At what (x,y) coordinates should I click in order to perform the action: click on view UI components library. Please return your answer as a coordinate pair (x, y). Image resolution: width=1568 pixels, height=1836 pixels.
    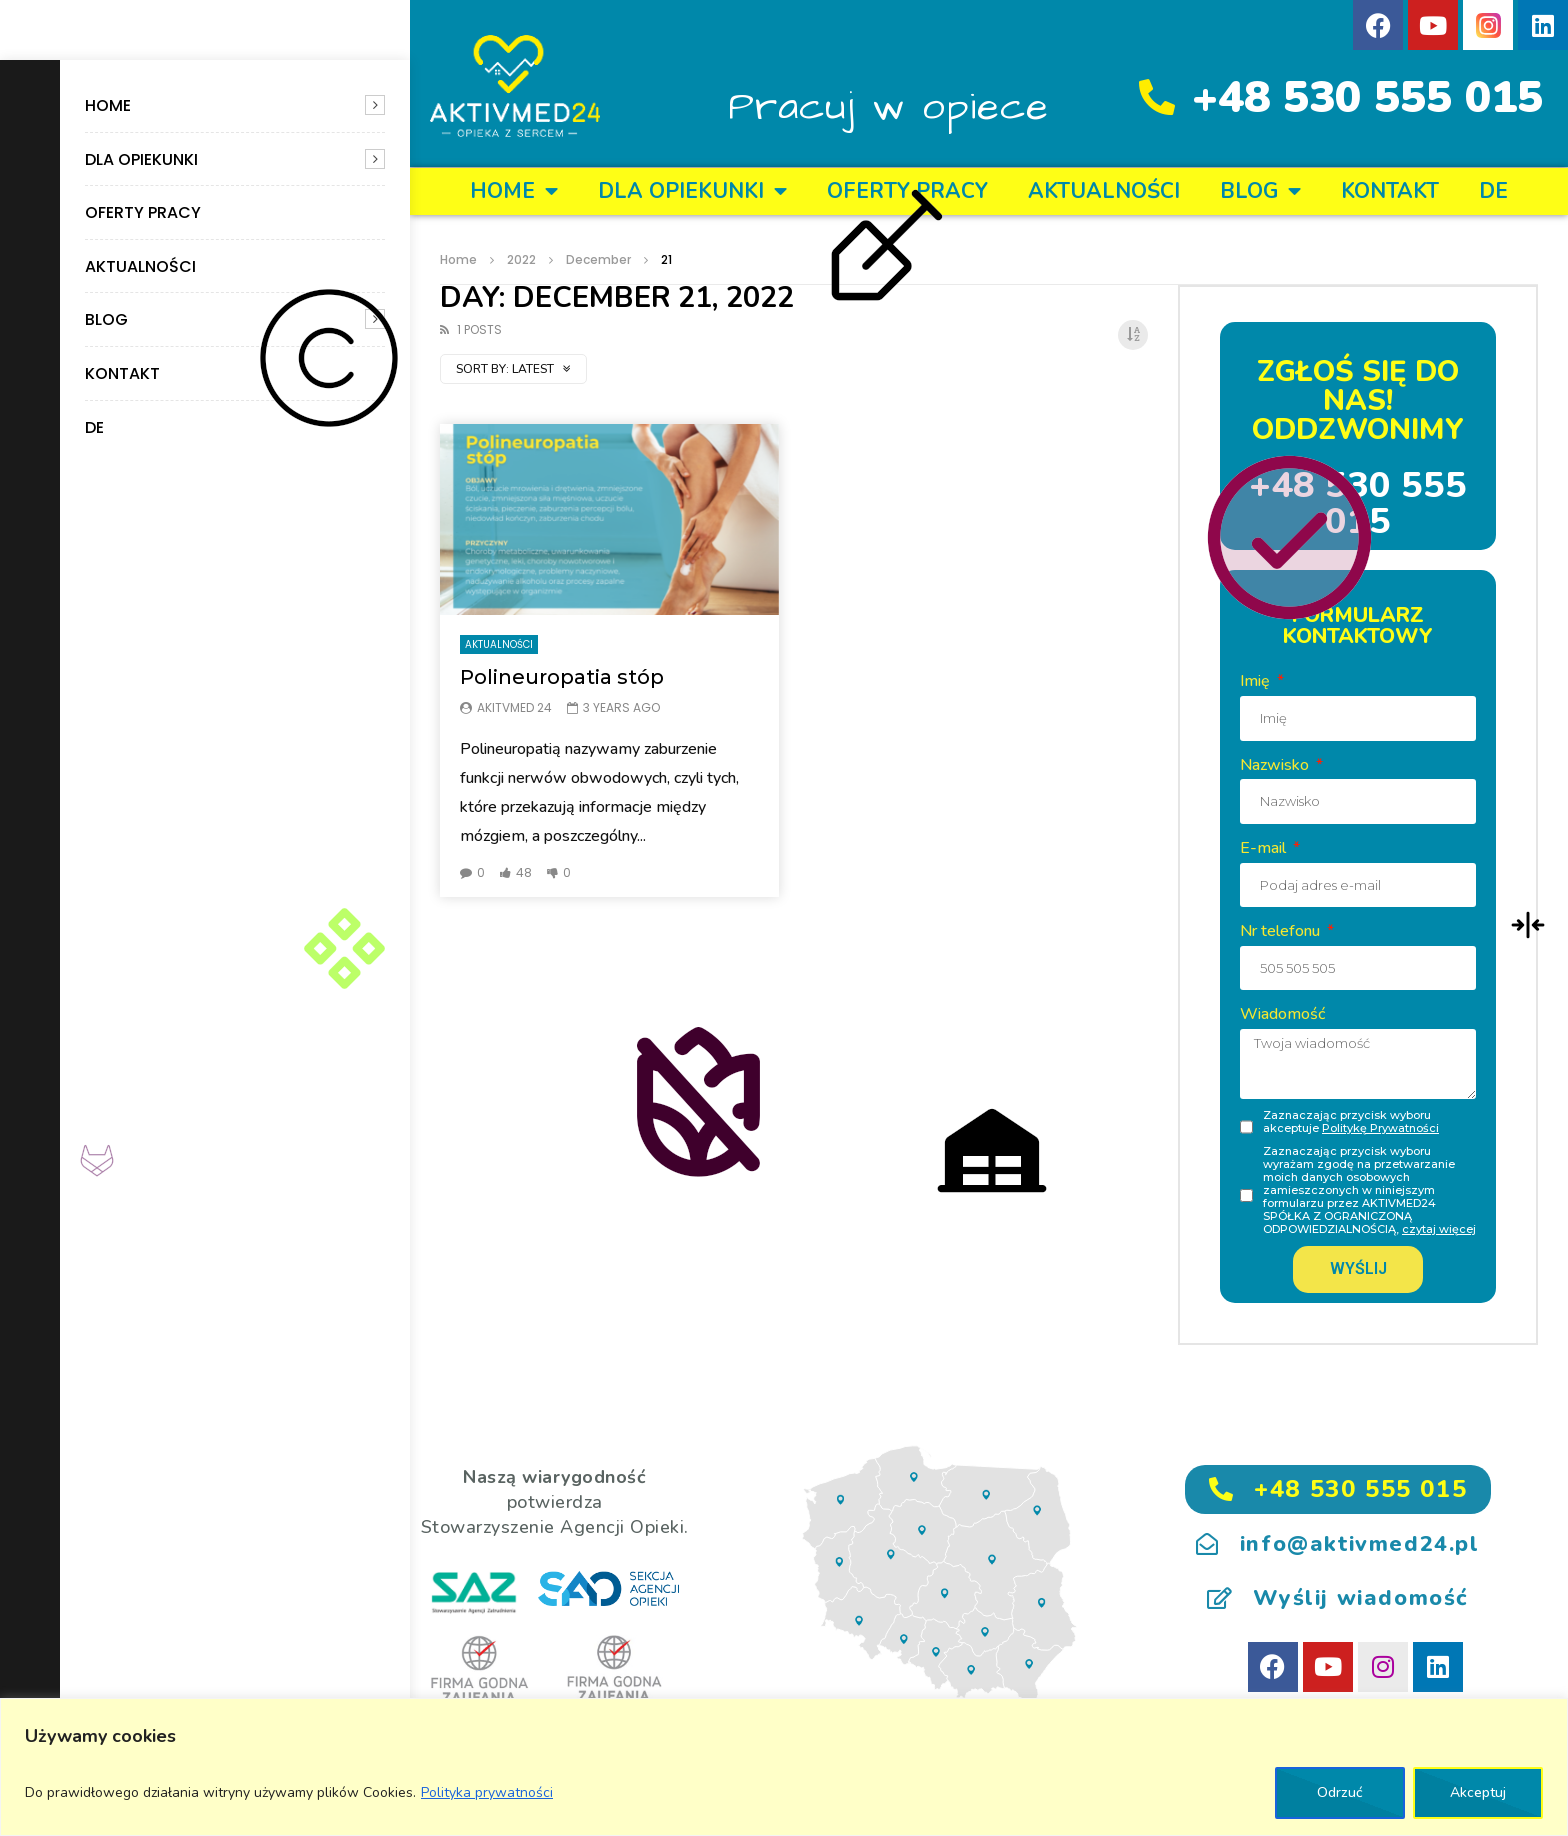
    Looking at the image, I should click on (344, 948).